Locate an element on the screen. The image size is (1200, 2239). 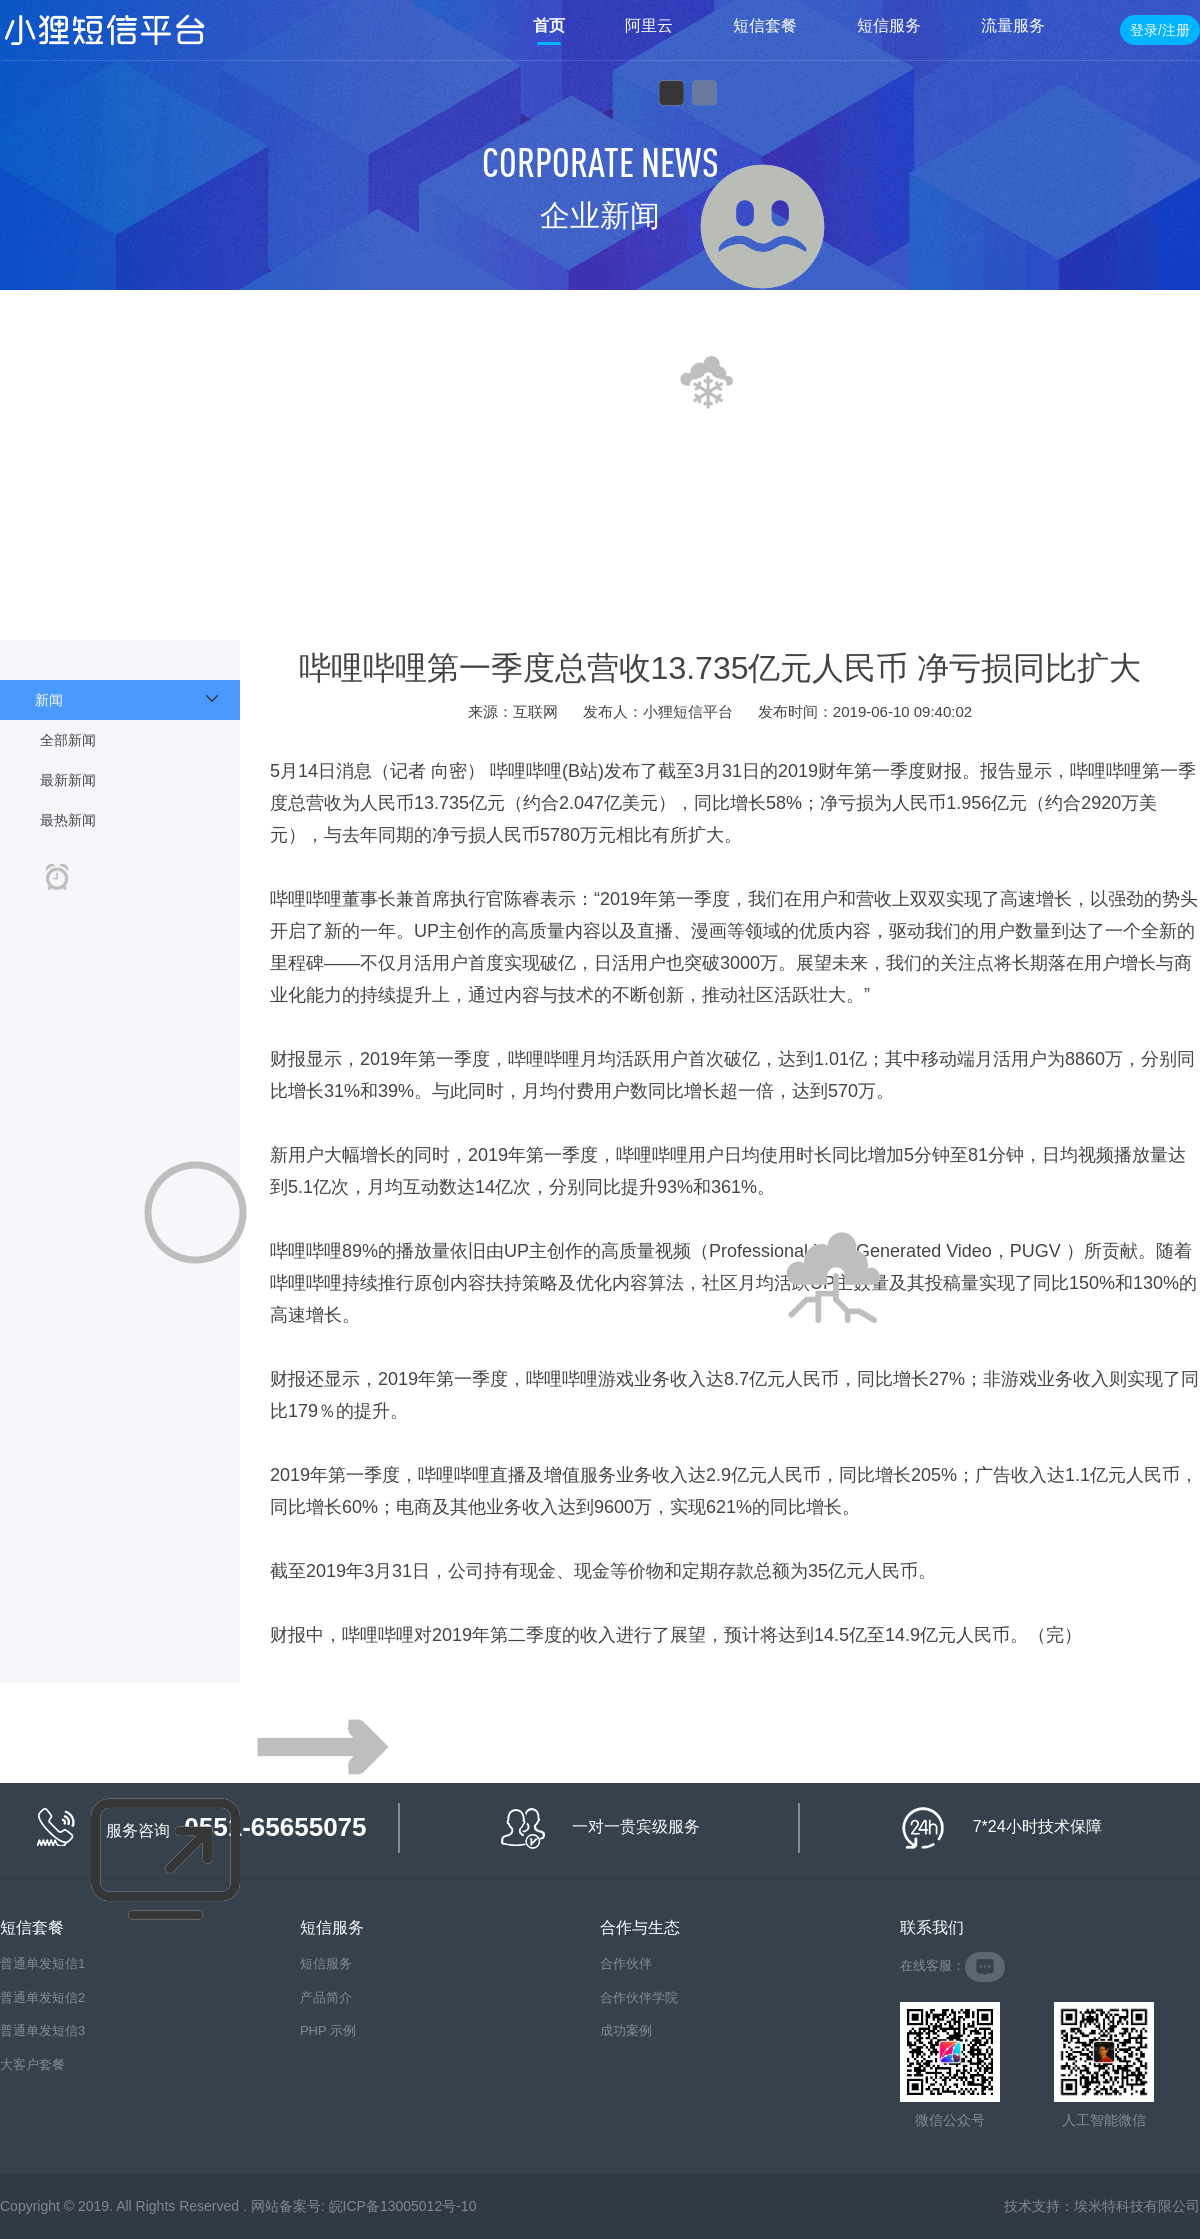
indicates an active alarm is set is located at coordinates (58, 876).